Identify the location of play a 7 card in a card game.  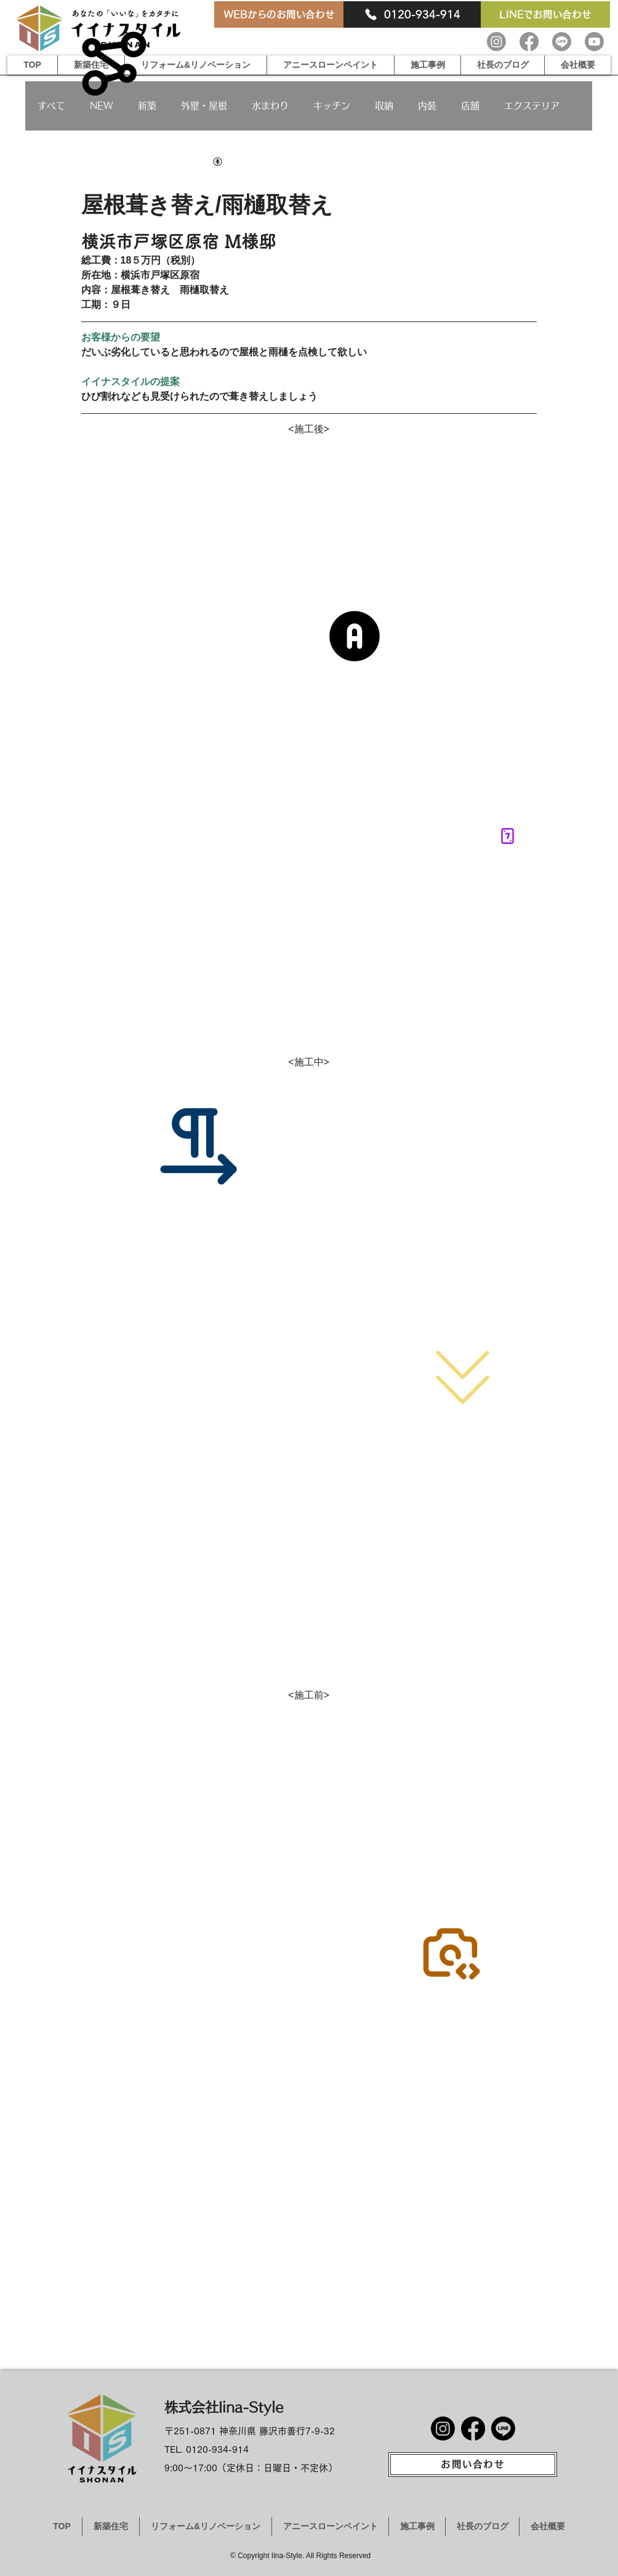
(507, 836).